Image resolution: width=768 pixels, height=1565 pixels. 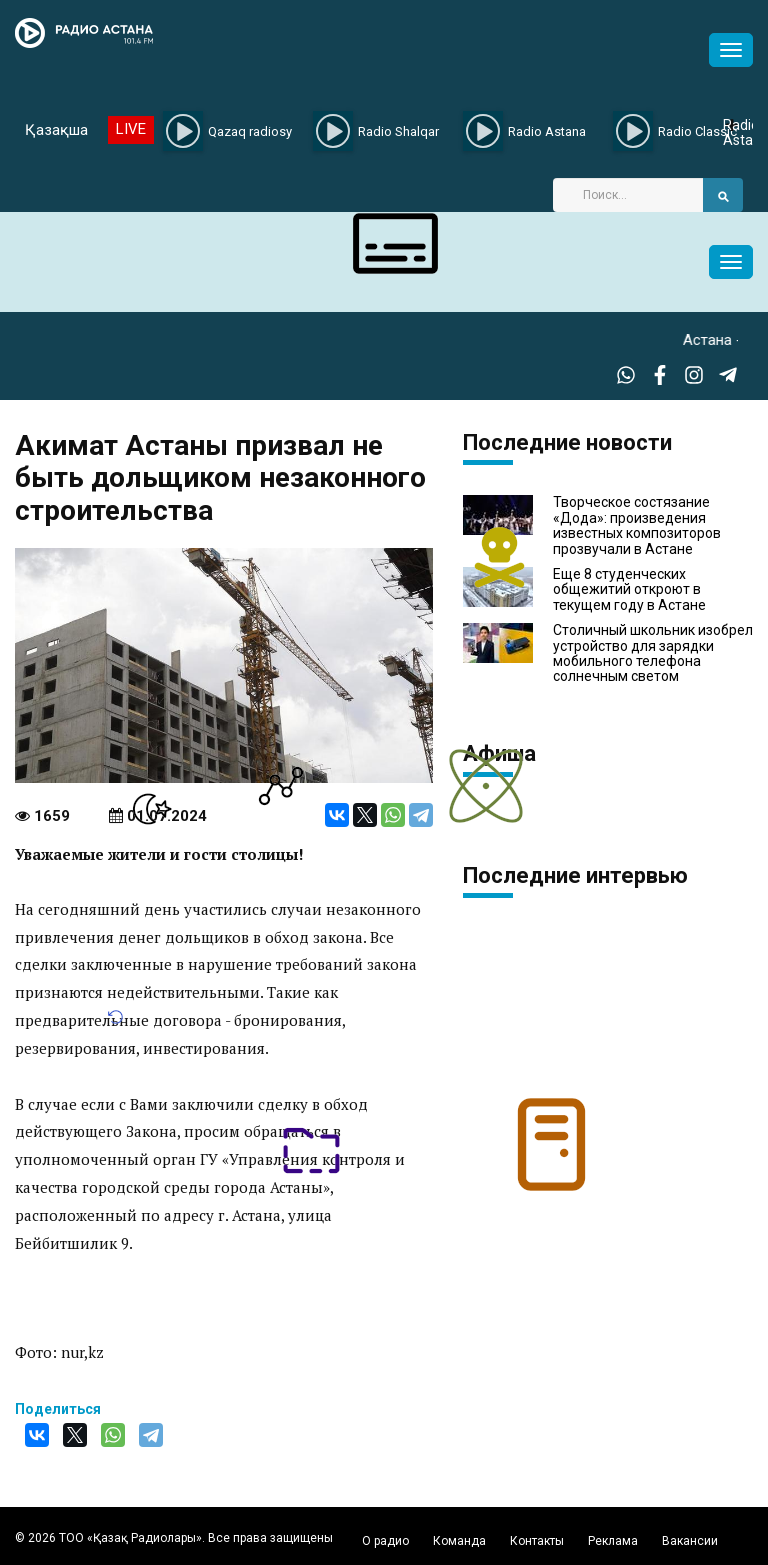 I want to click on toggle islamic calendar or prayer times, so click(x=151, y=809).